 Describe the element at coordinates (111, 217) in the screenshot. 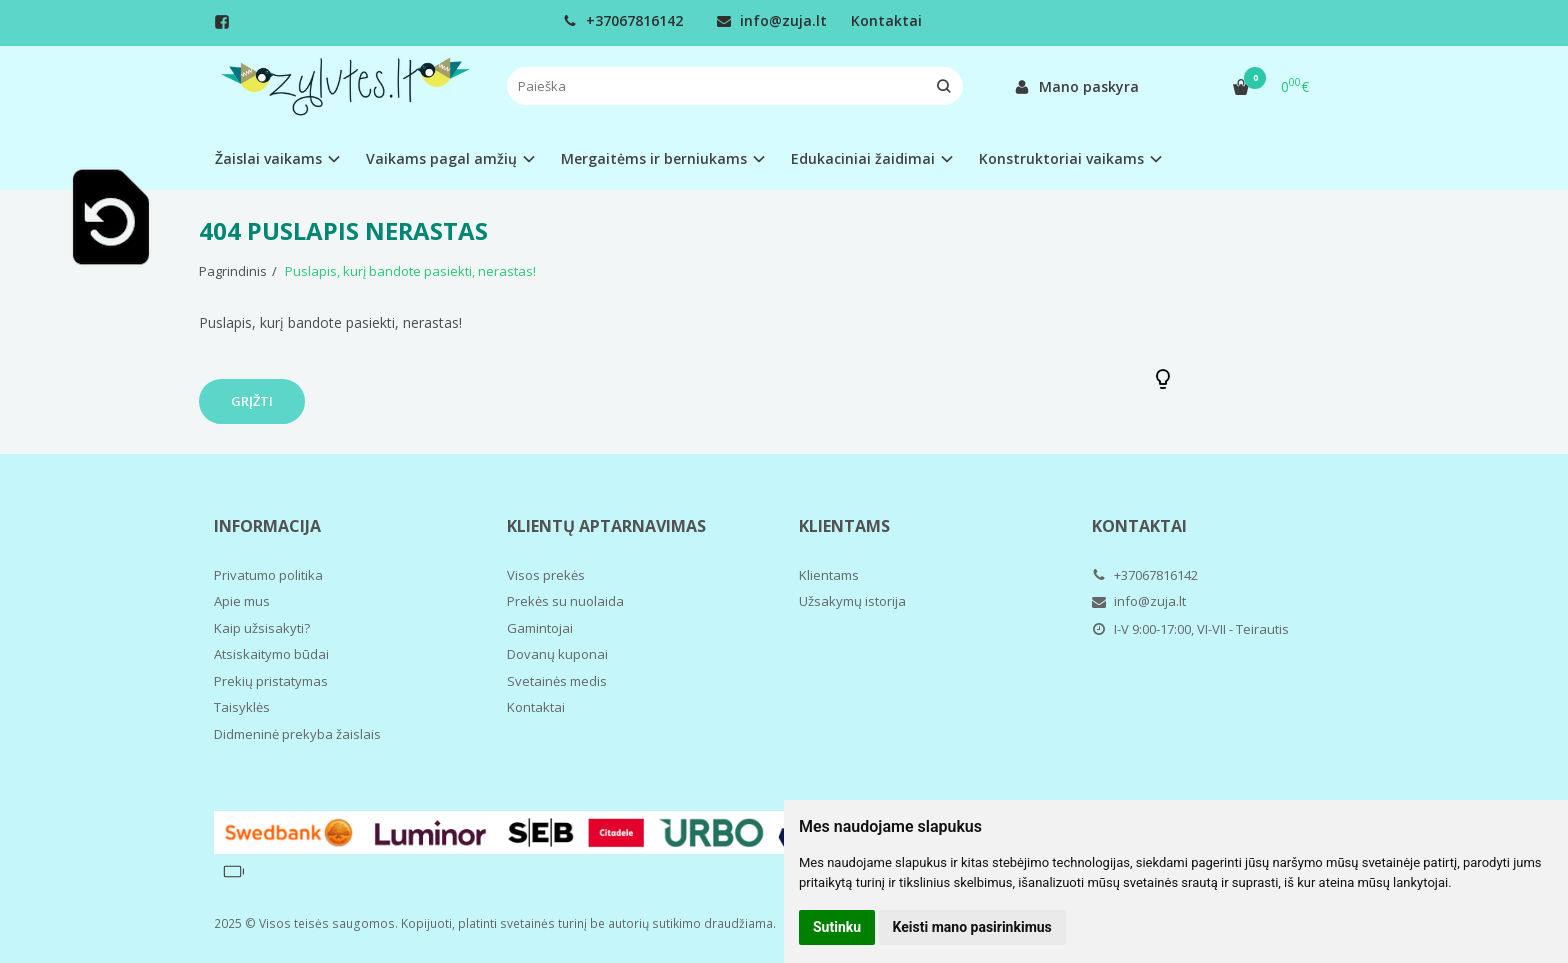

I see `restore a previous version of a document` at that location.